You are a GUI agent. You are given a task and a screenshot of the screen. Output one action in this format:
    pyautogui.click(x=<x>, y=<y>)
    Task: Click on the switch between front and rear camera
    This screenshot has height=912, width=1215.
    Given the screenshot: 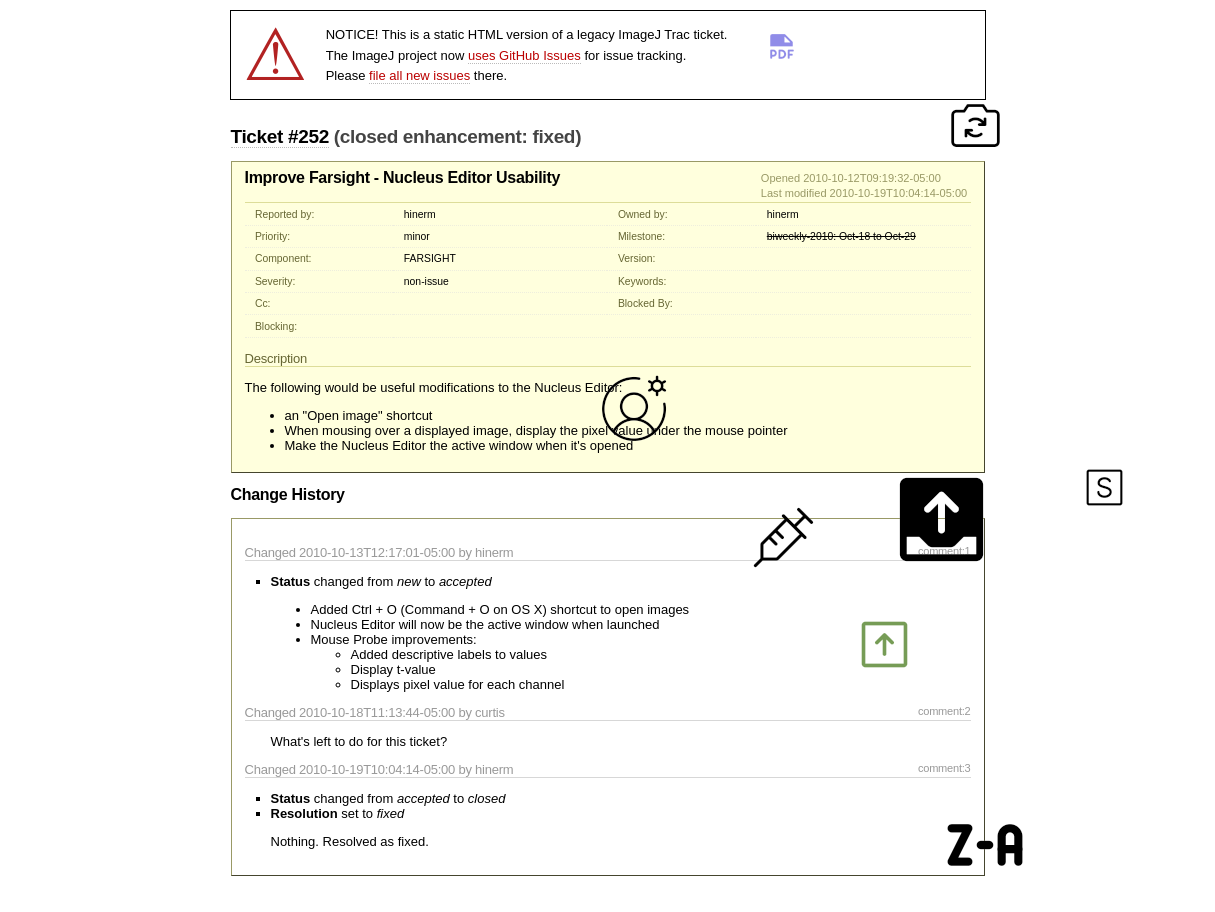 What is the action you would take?
    pyautogui.click(x=975, y=126)
    